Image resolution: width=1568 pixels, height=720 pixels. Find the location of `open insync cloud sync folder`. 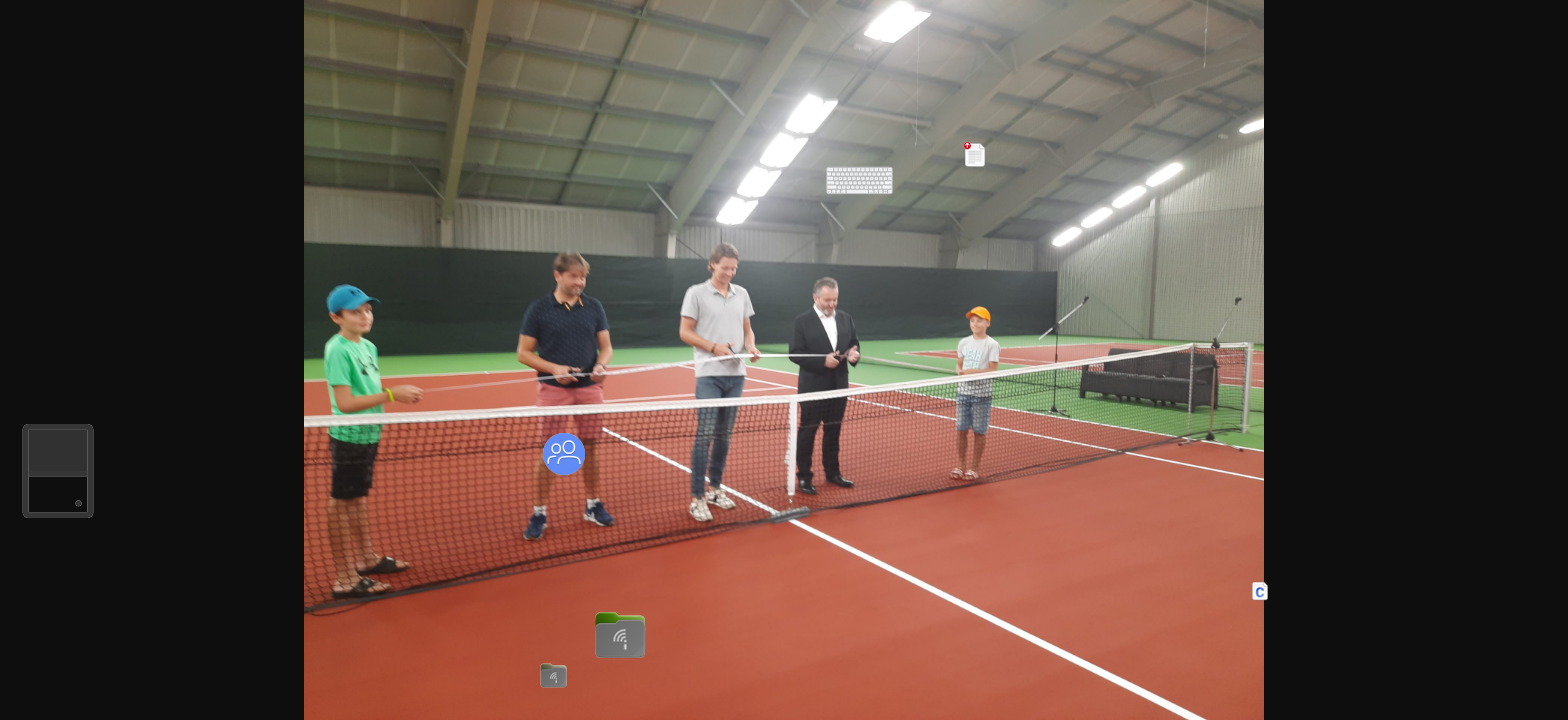

open insync cloud sync folder is located at coordinates (620, 635).